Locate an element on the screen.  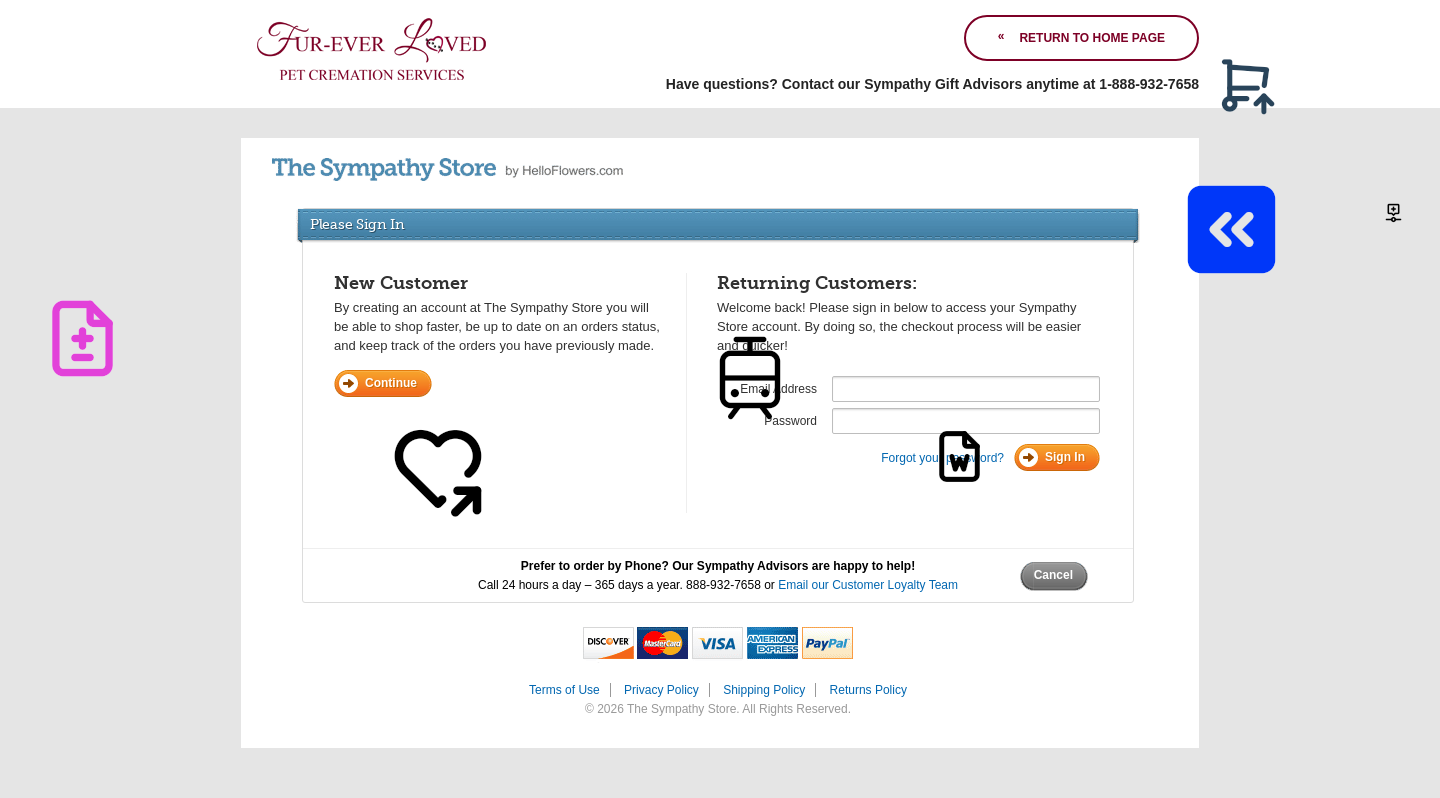
go back multiple steps is located at coordinates (1231, 229).